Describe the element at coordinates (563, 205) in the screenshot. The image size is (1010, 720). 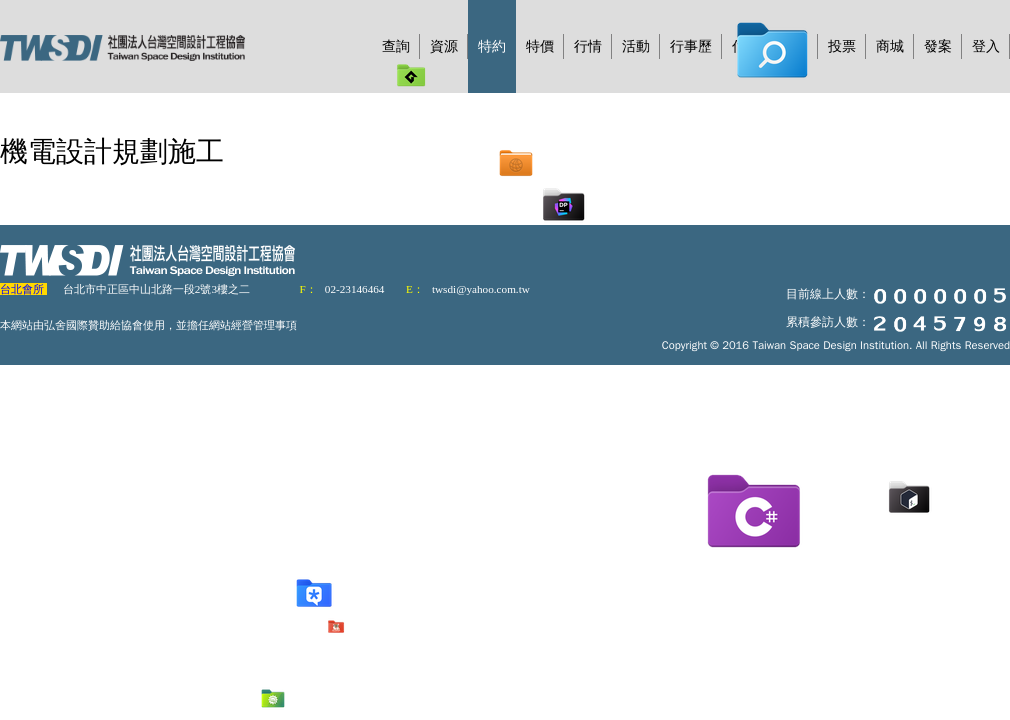
I see `open folder containing JetBrains dotPeek projects` at that location.